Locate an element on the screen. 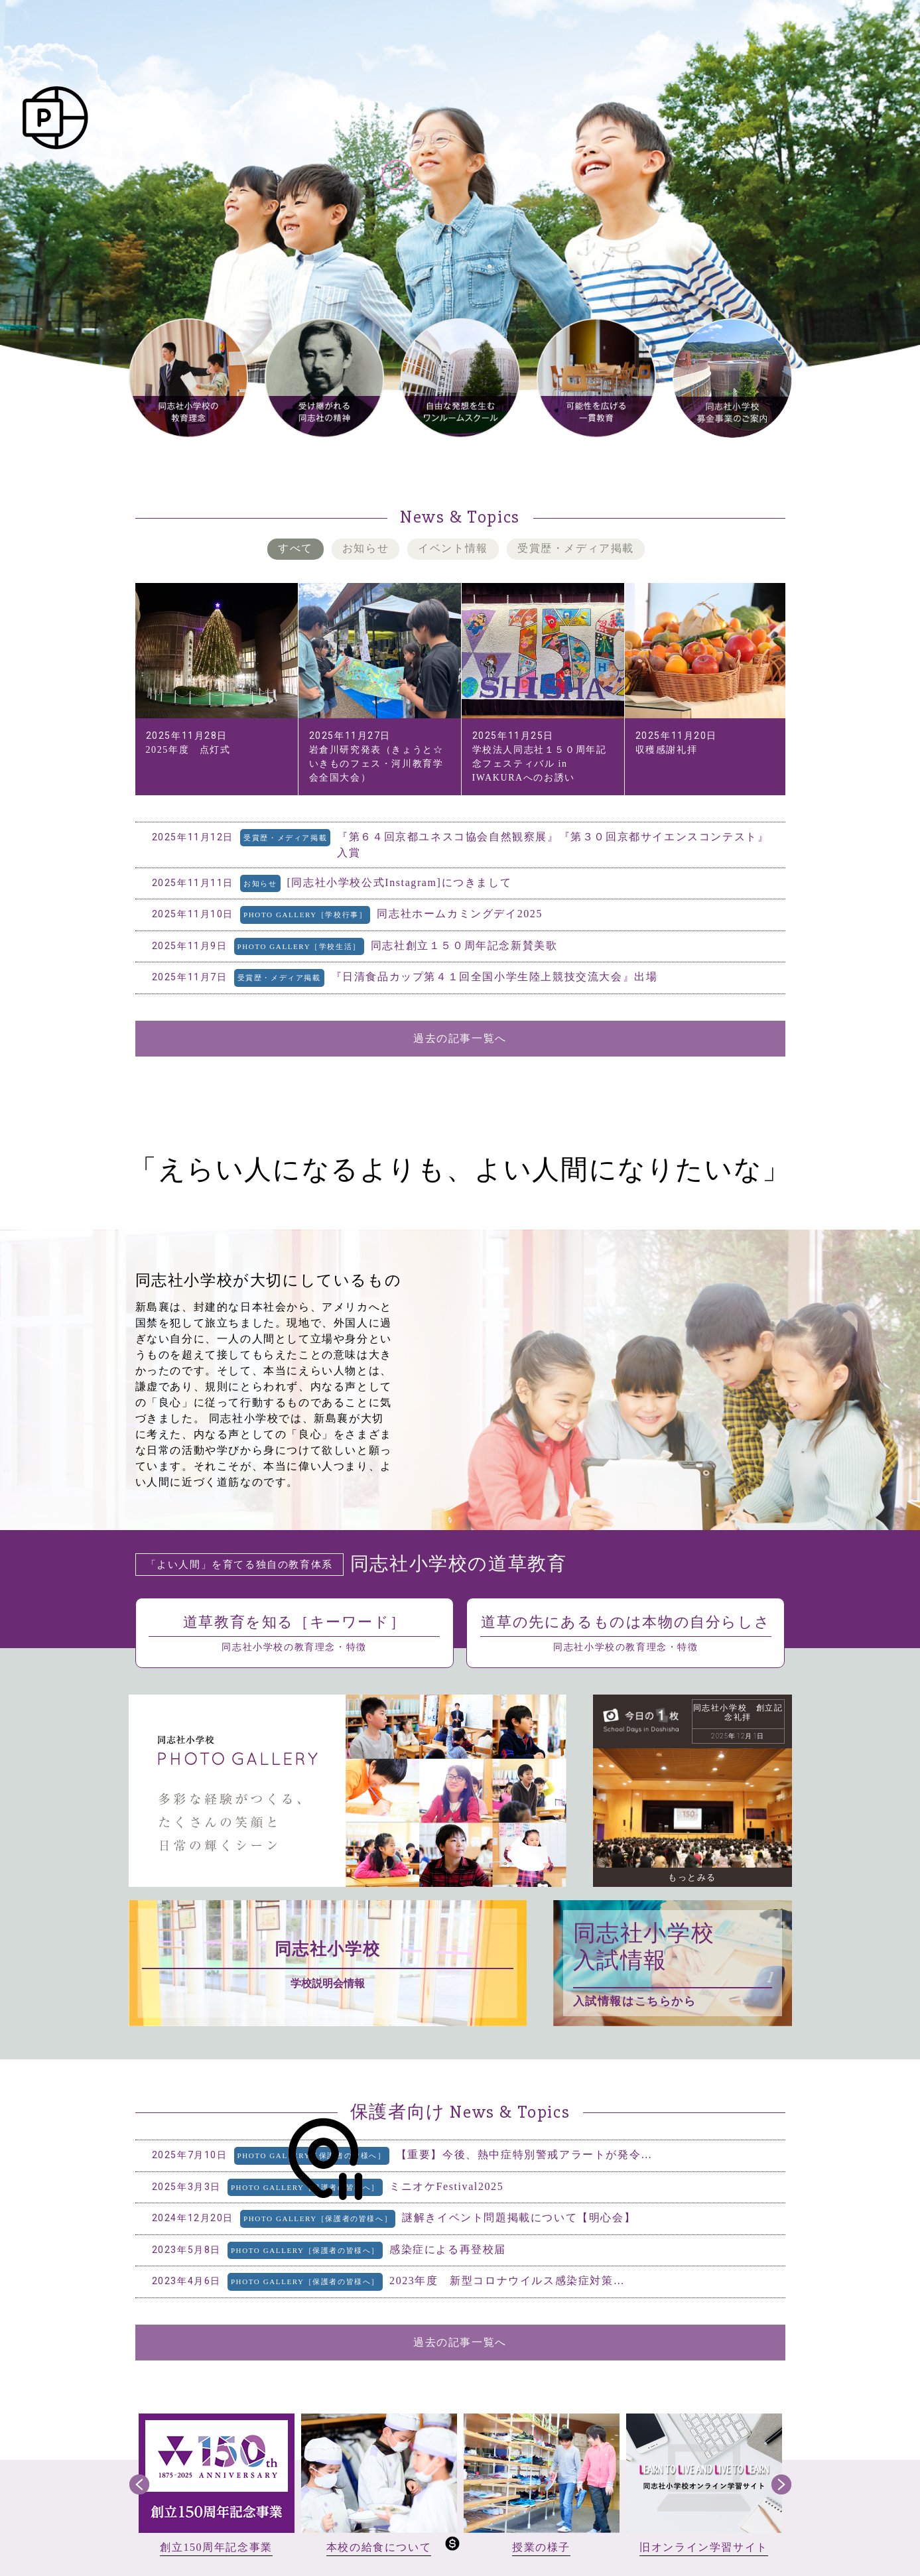 Image resolution: width=920 pixels, height=2576 pixels. view your account balance is located at coordinates (452, 2544).